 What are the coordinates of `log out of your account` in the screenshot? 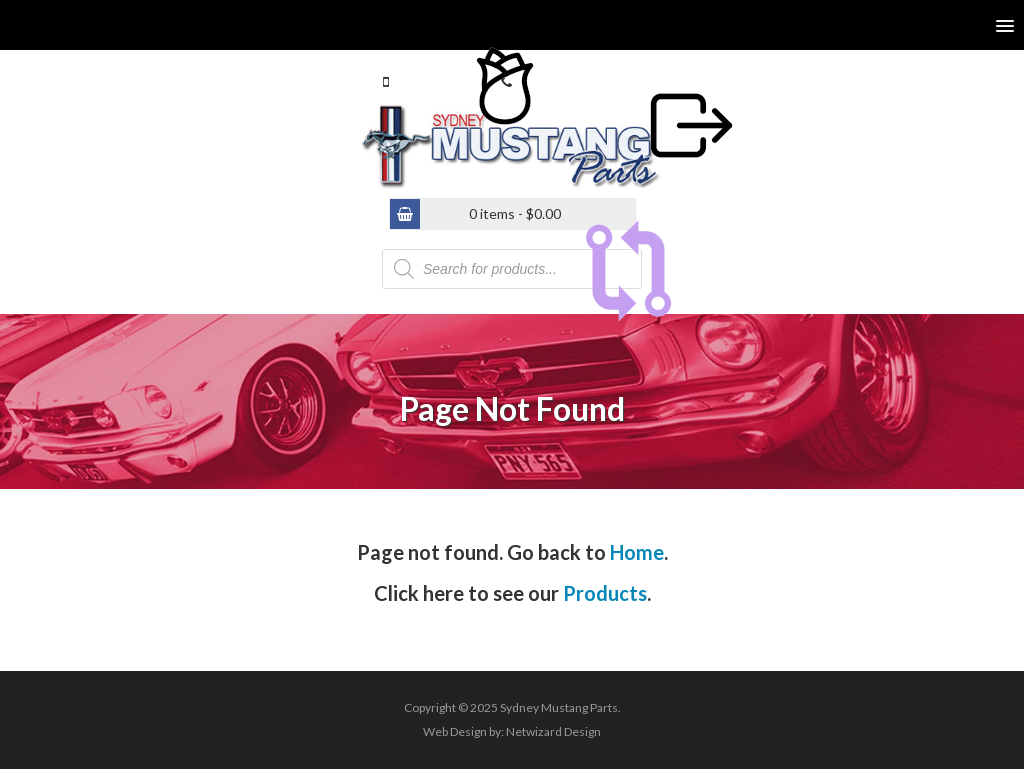 It's located at (691, 125).